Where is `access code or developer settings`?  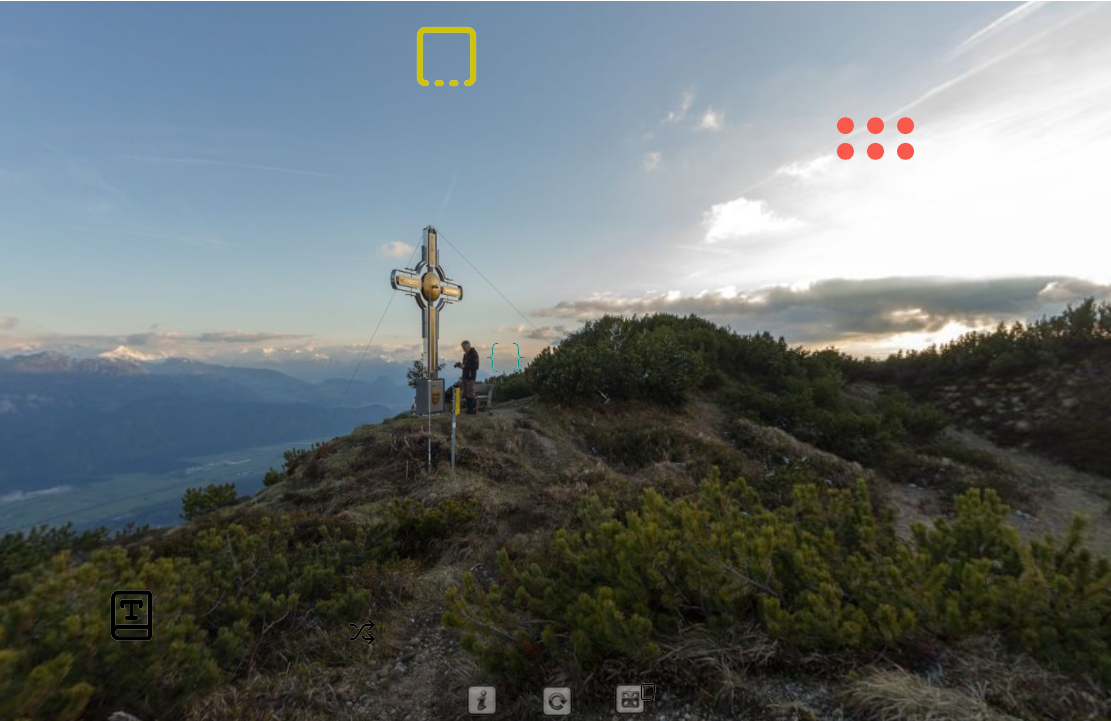
access code or developer settings is located at coordinates (505, 357).